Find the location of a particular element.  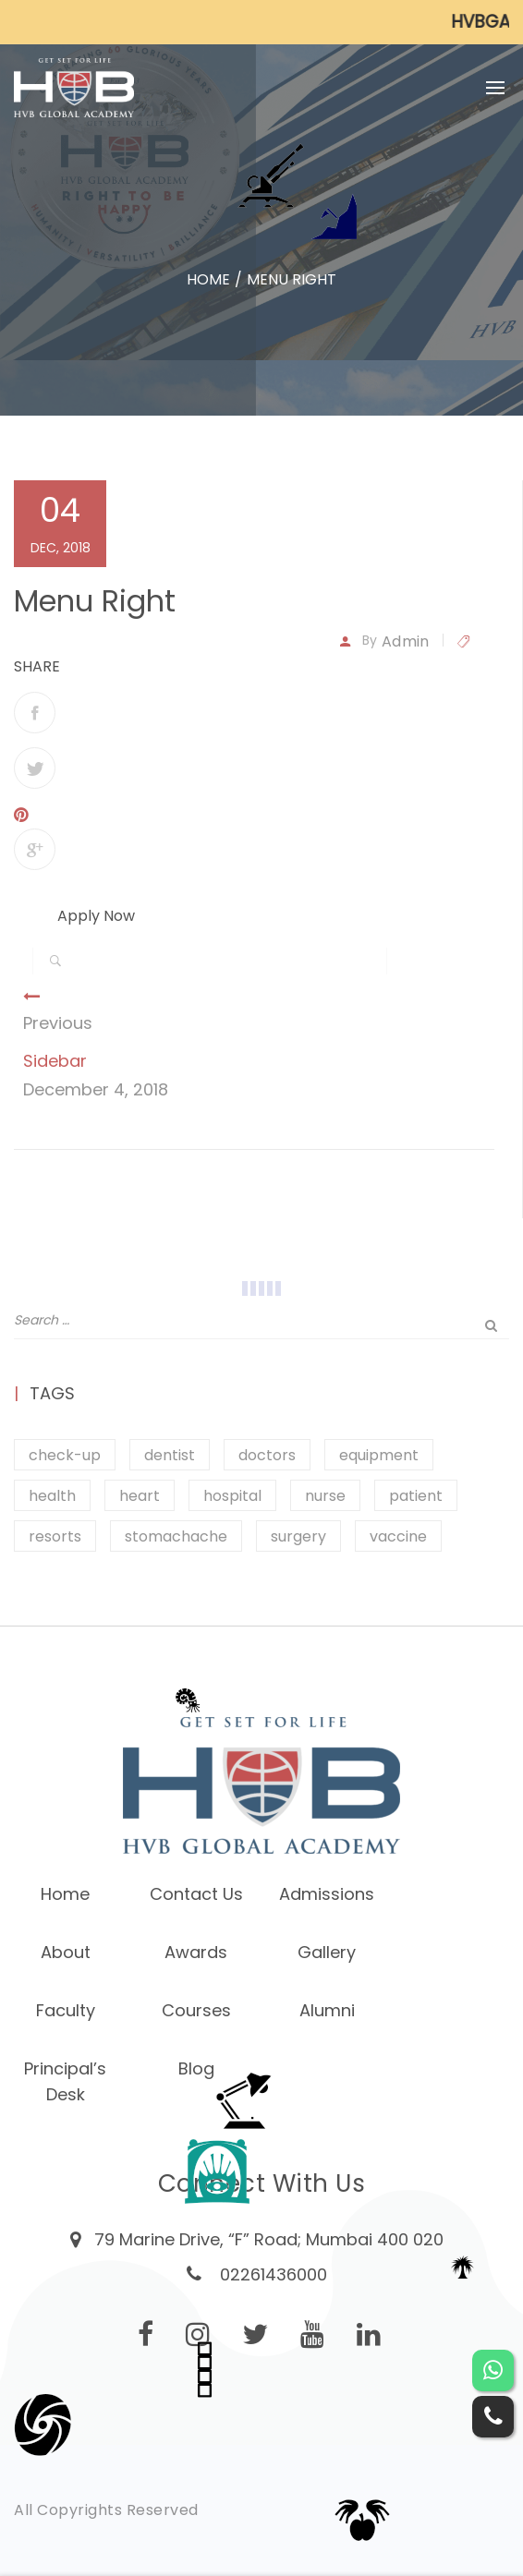

indicates progress toward a goal or milestone is located at coordinates (333, 215).